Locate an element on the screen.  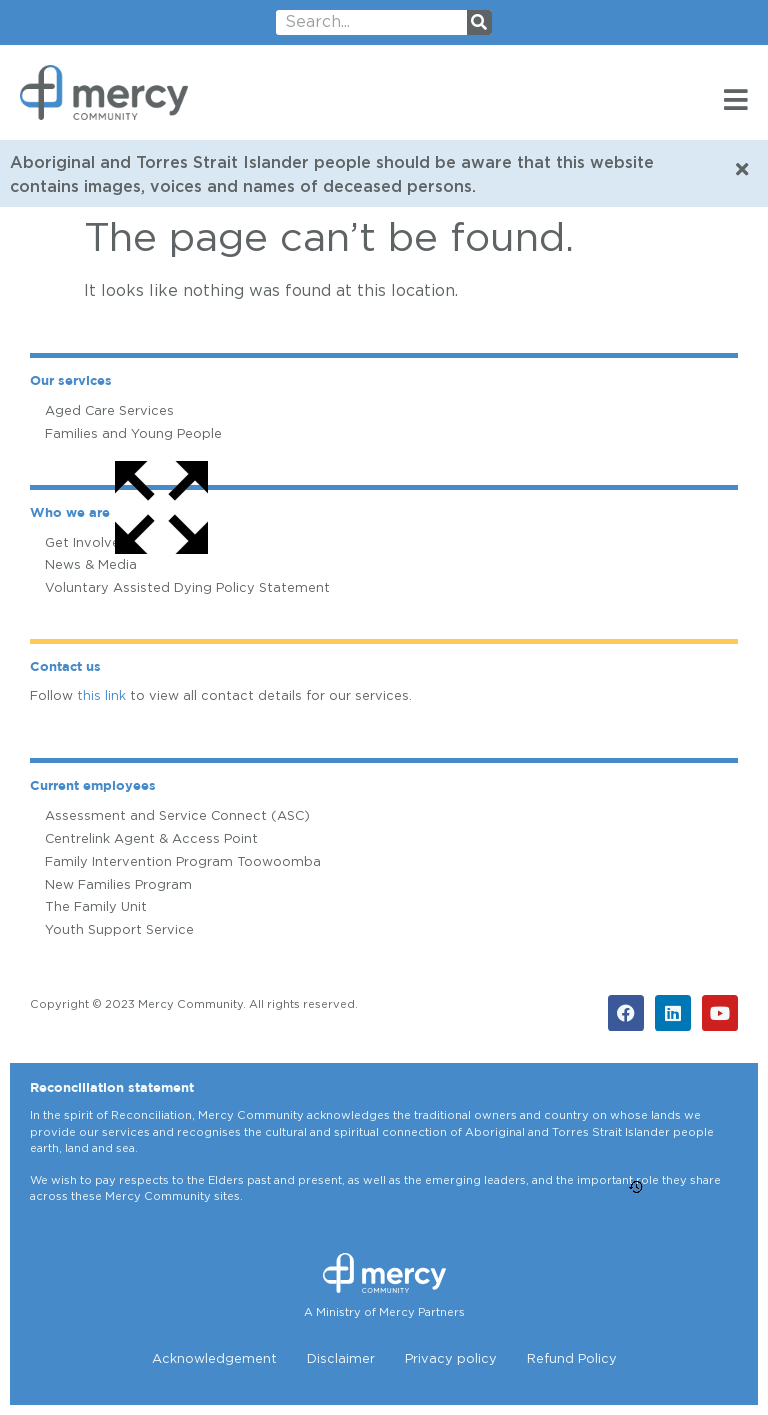
restore to a previous version is located at coordinates (636, 1187).